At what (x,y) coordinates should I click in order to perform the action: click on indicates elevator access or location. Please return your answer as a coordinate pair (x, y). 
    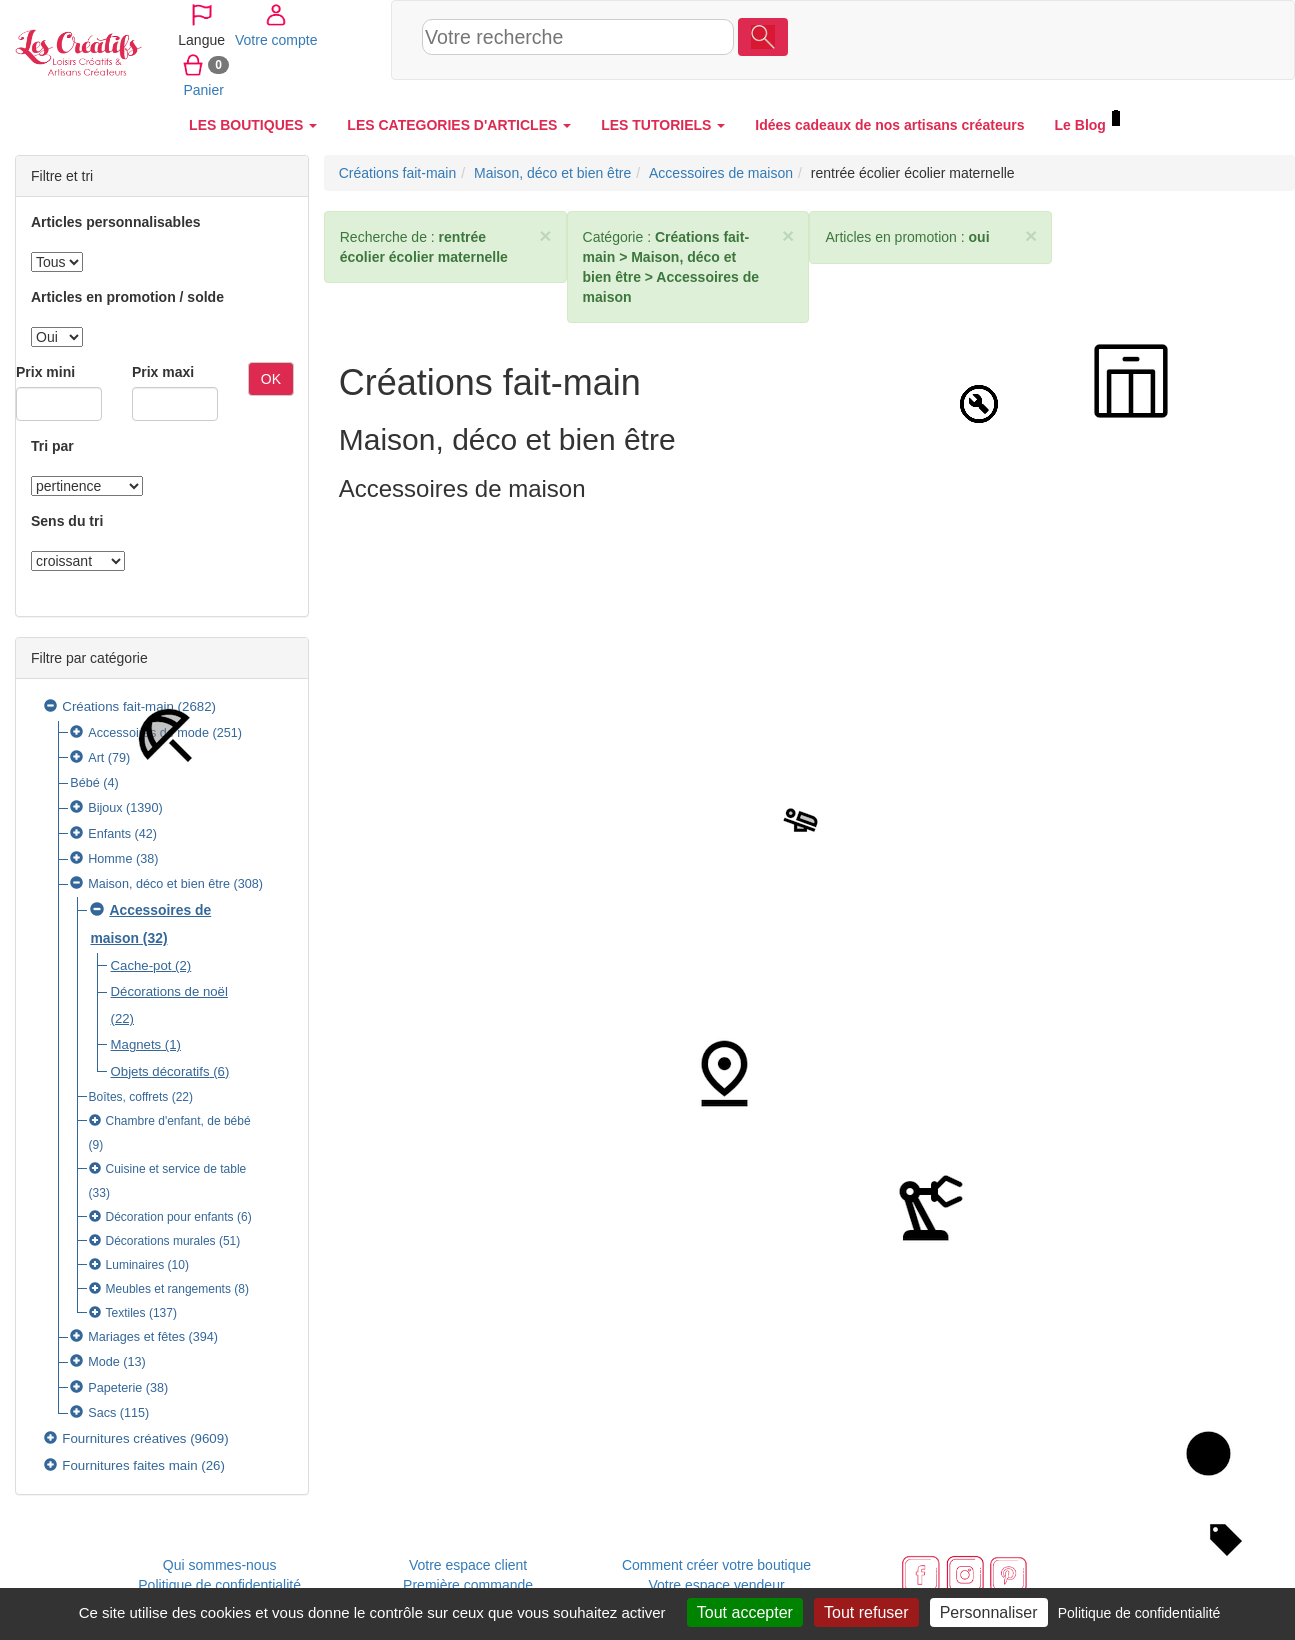
    Looking at the image, I should click on (1131, 381).